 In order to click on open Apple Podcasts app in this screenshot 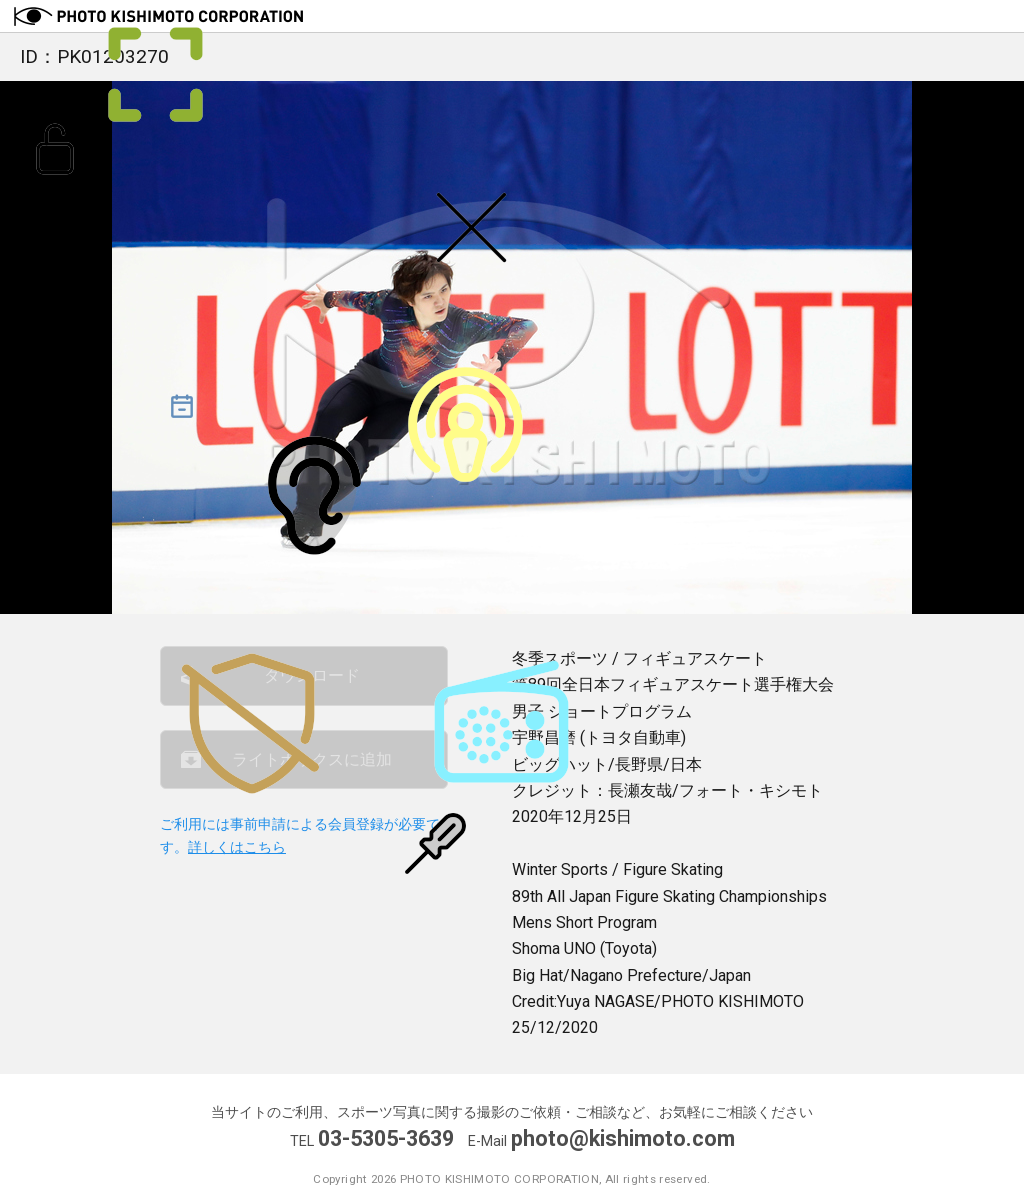, I will do `click(465, 424)`.